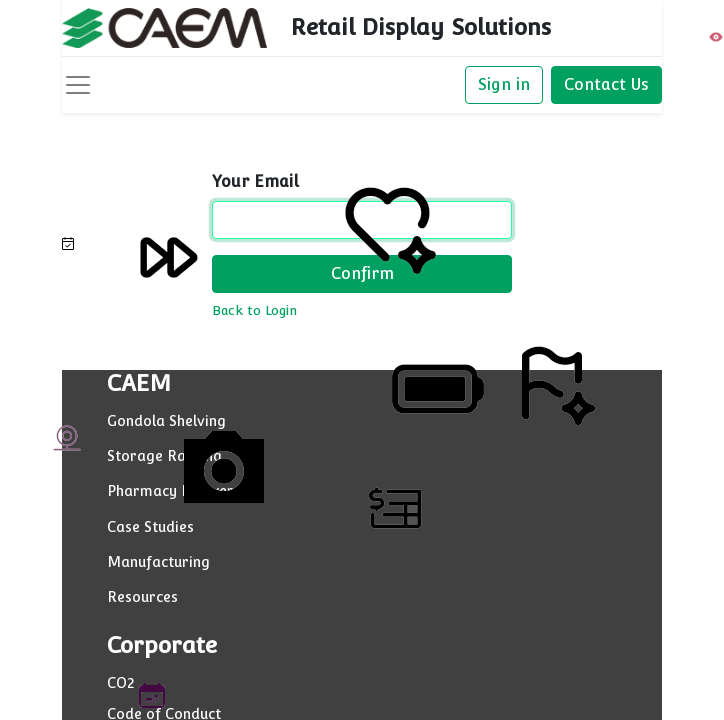  I want to click on open camera to take a photo, so click(224, 471).